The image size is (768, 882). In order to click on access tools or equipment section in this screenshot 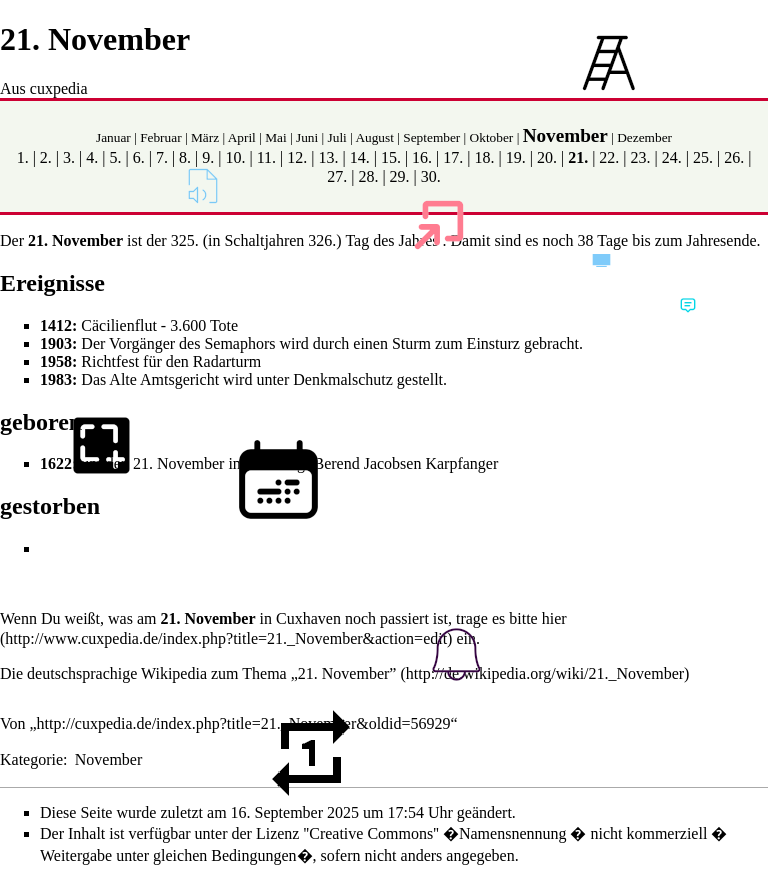, I will do `click(610, 63)`.